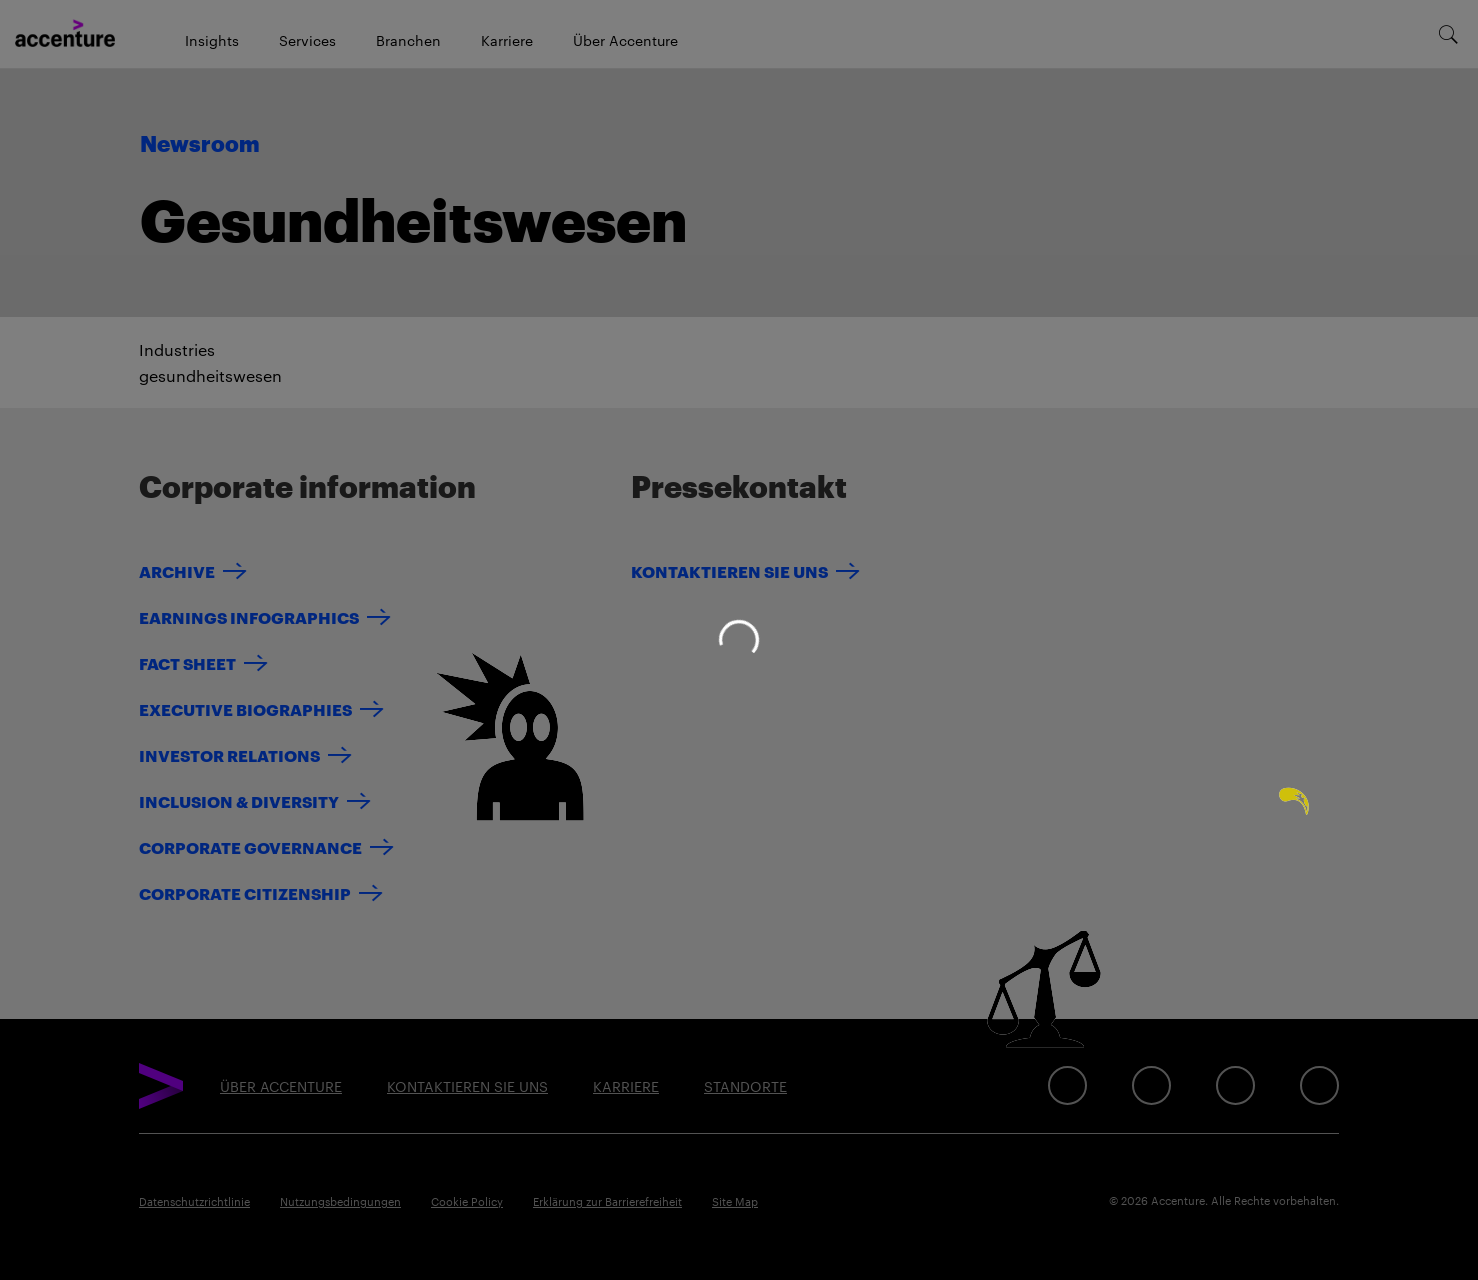 The width and height of the screenshot is (1478, 1280). I want to click on indicates unfair or biased judgment, so click(1044, 989).